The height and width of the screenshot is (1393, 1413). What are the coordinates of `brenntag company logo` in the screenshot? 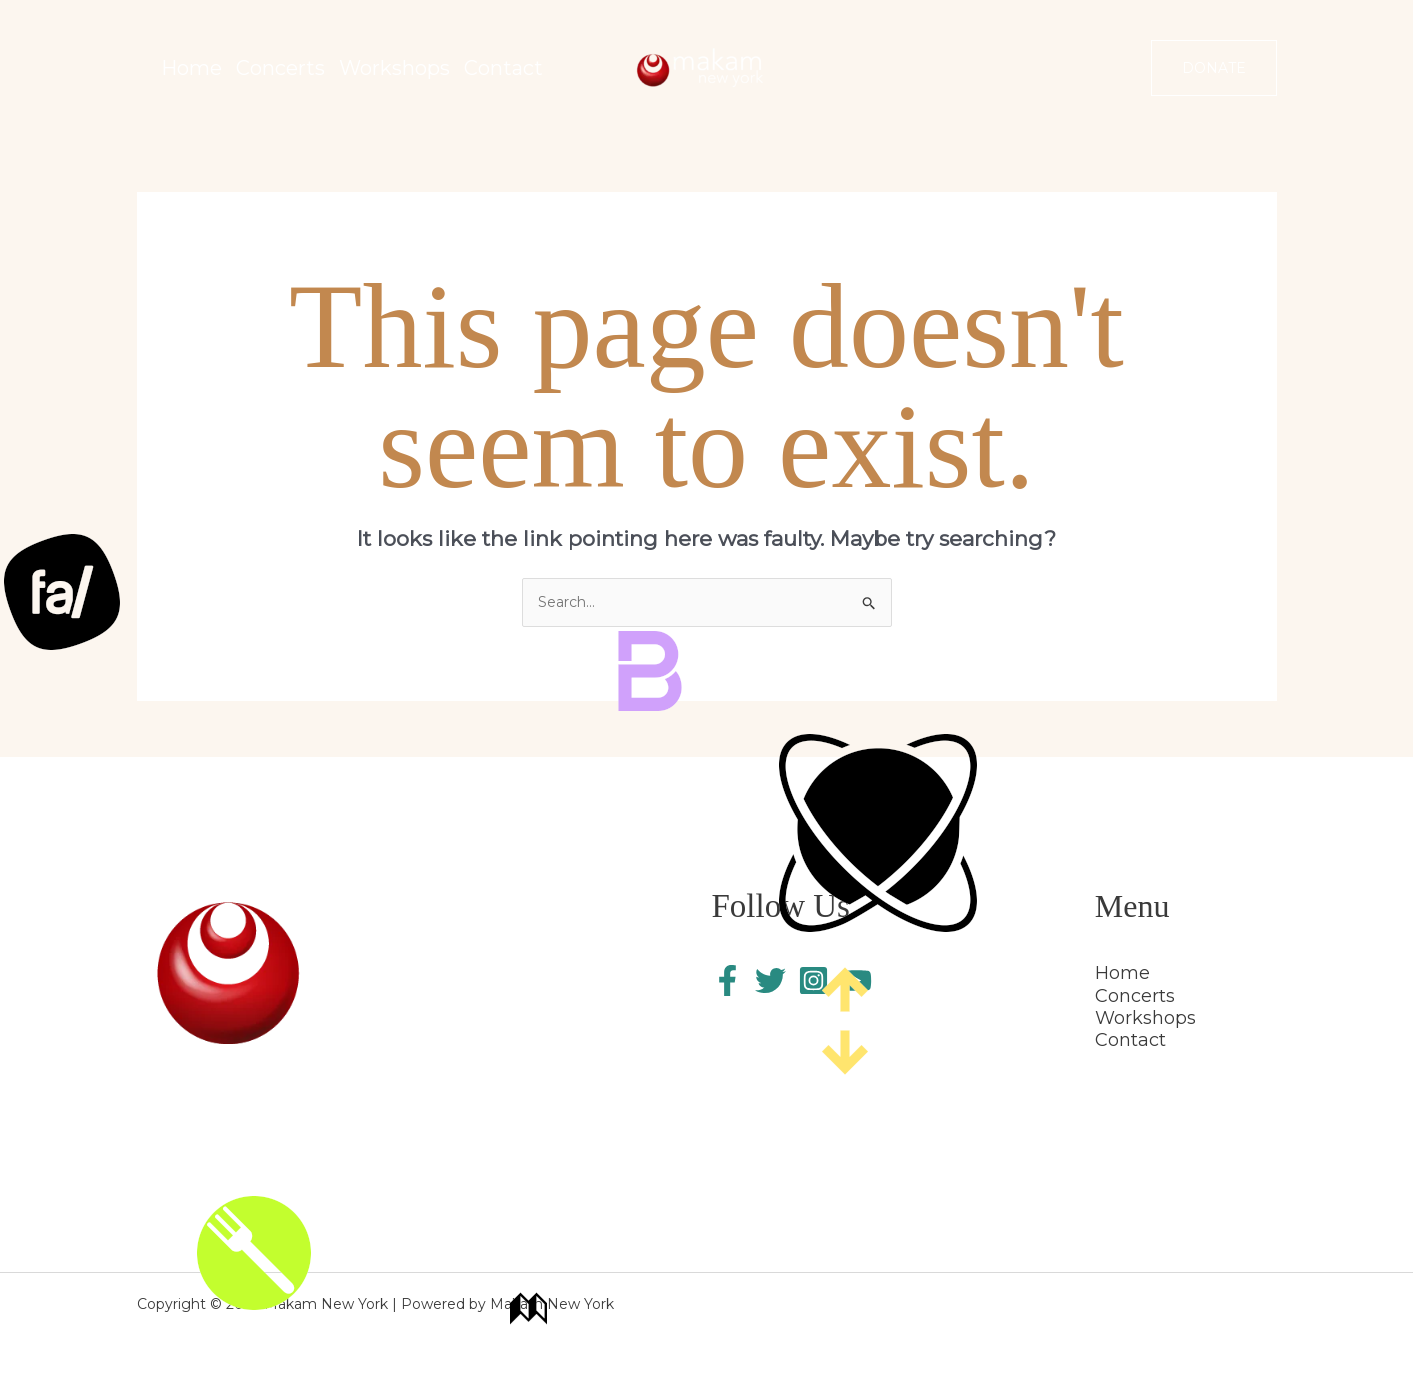 It's located at (650, 671).